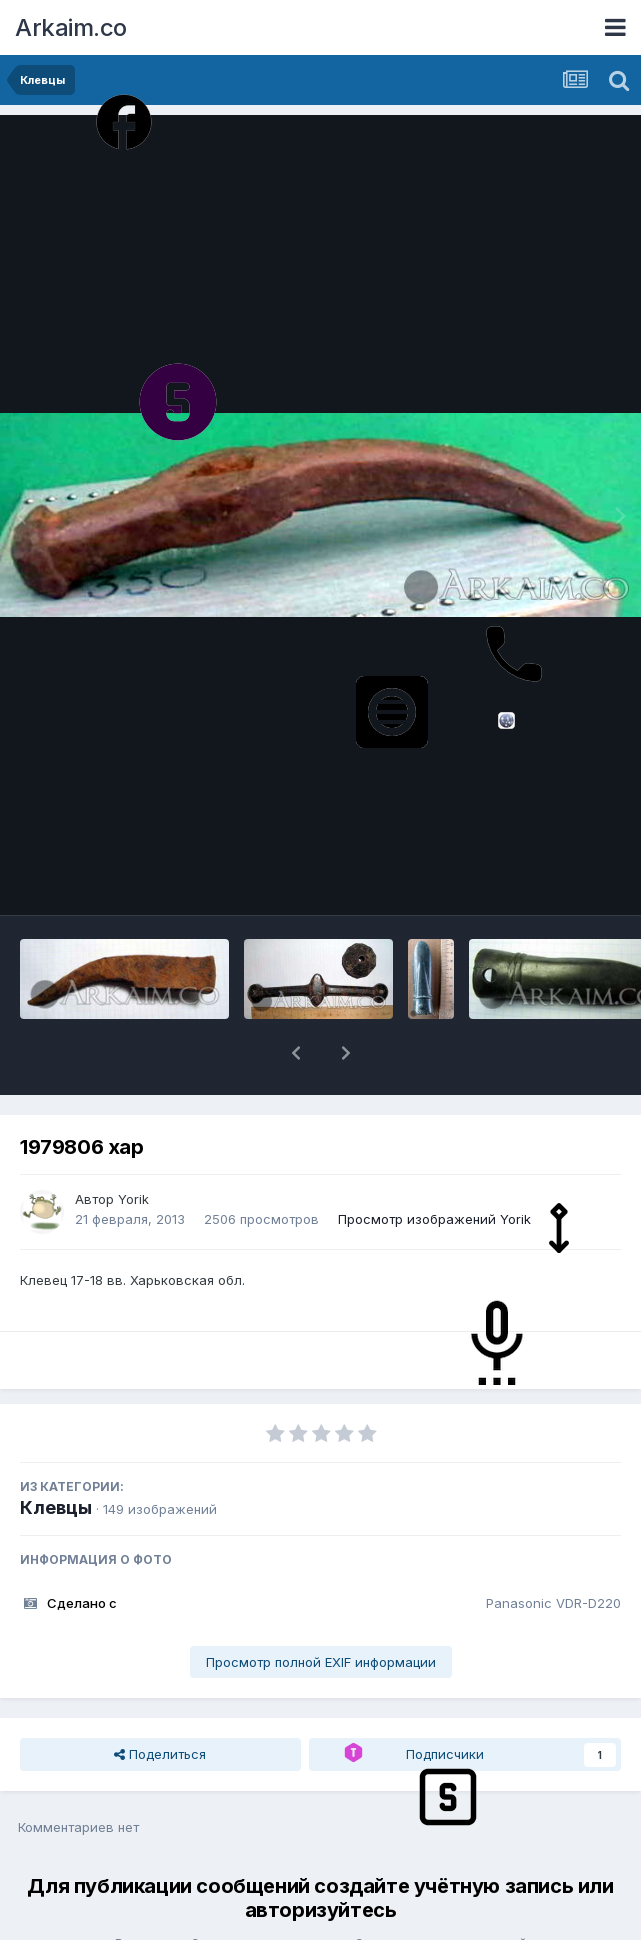 The image size is (641, 1940). Describe the element at coordinates (124, 122) in the screenshot. I see `open facebook app` at that location.